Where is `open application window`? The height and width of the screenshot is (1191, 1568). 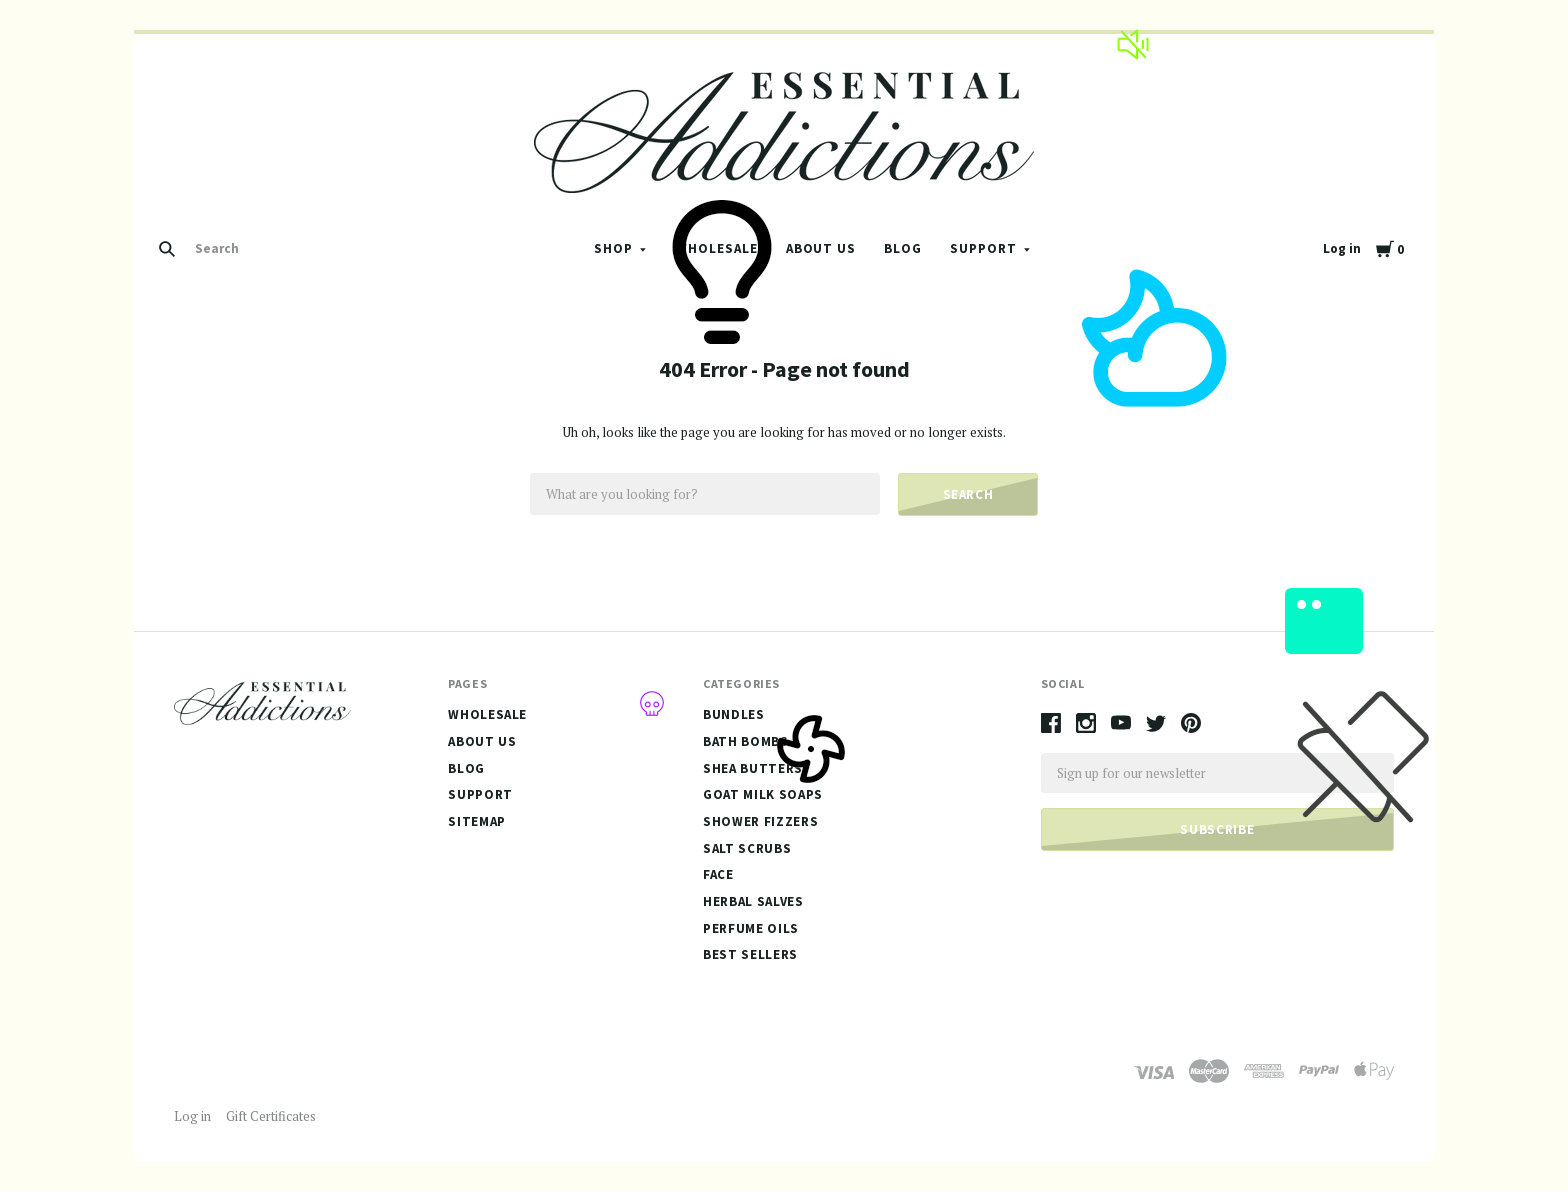
open application window is located at coordinates (1324, 621).